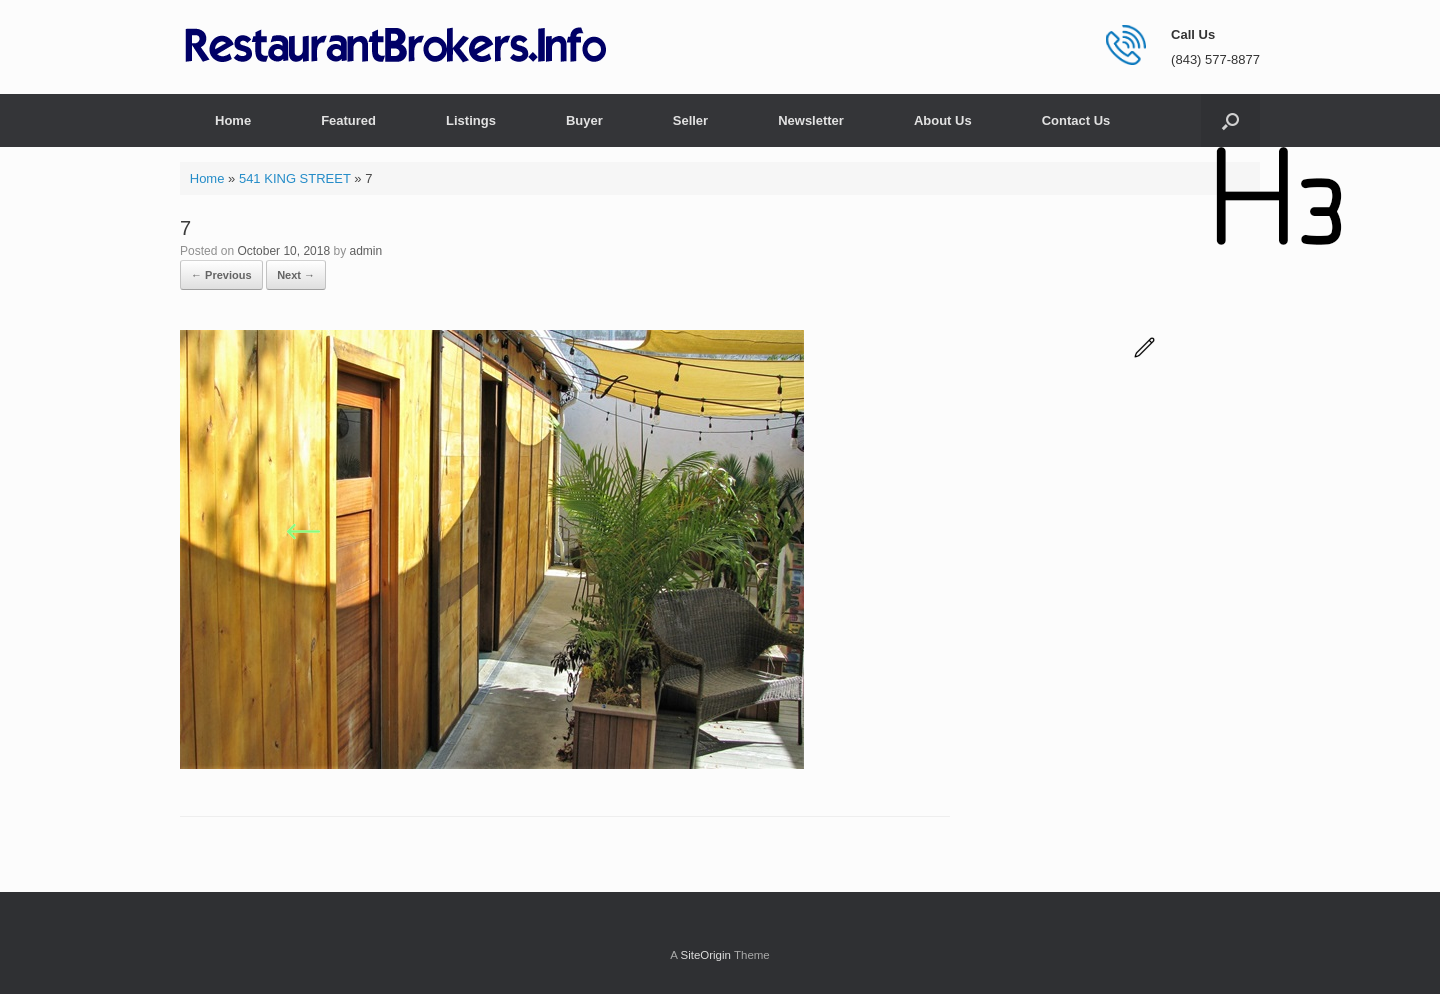  I want to click on edit content or text, so click(1144, 347).